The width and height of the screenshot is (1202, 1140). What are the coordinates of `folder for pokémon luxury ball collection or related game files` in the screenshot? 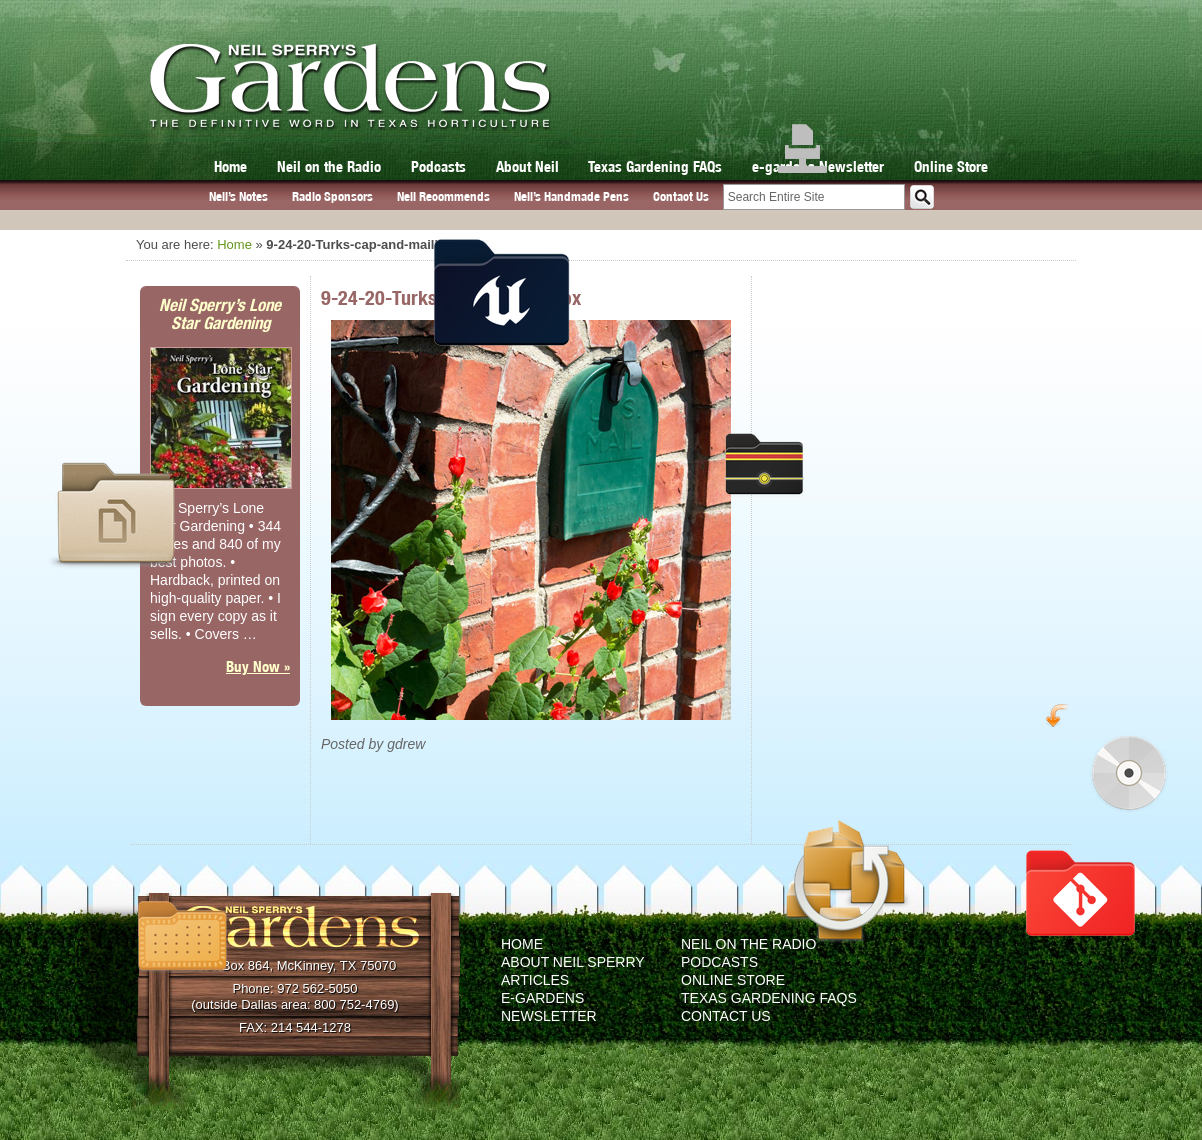 It's located at (764, 466).